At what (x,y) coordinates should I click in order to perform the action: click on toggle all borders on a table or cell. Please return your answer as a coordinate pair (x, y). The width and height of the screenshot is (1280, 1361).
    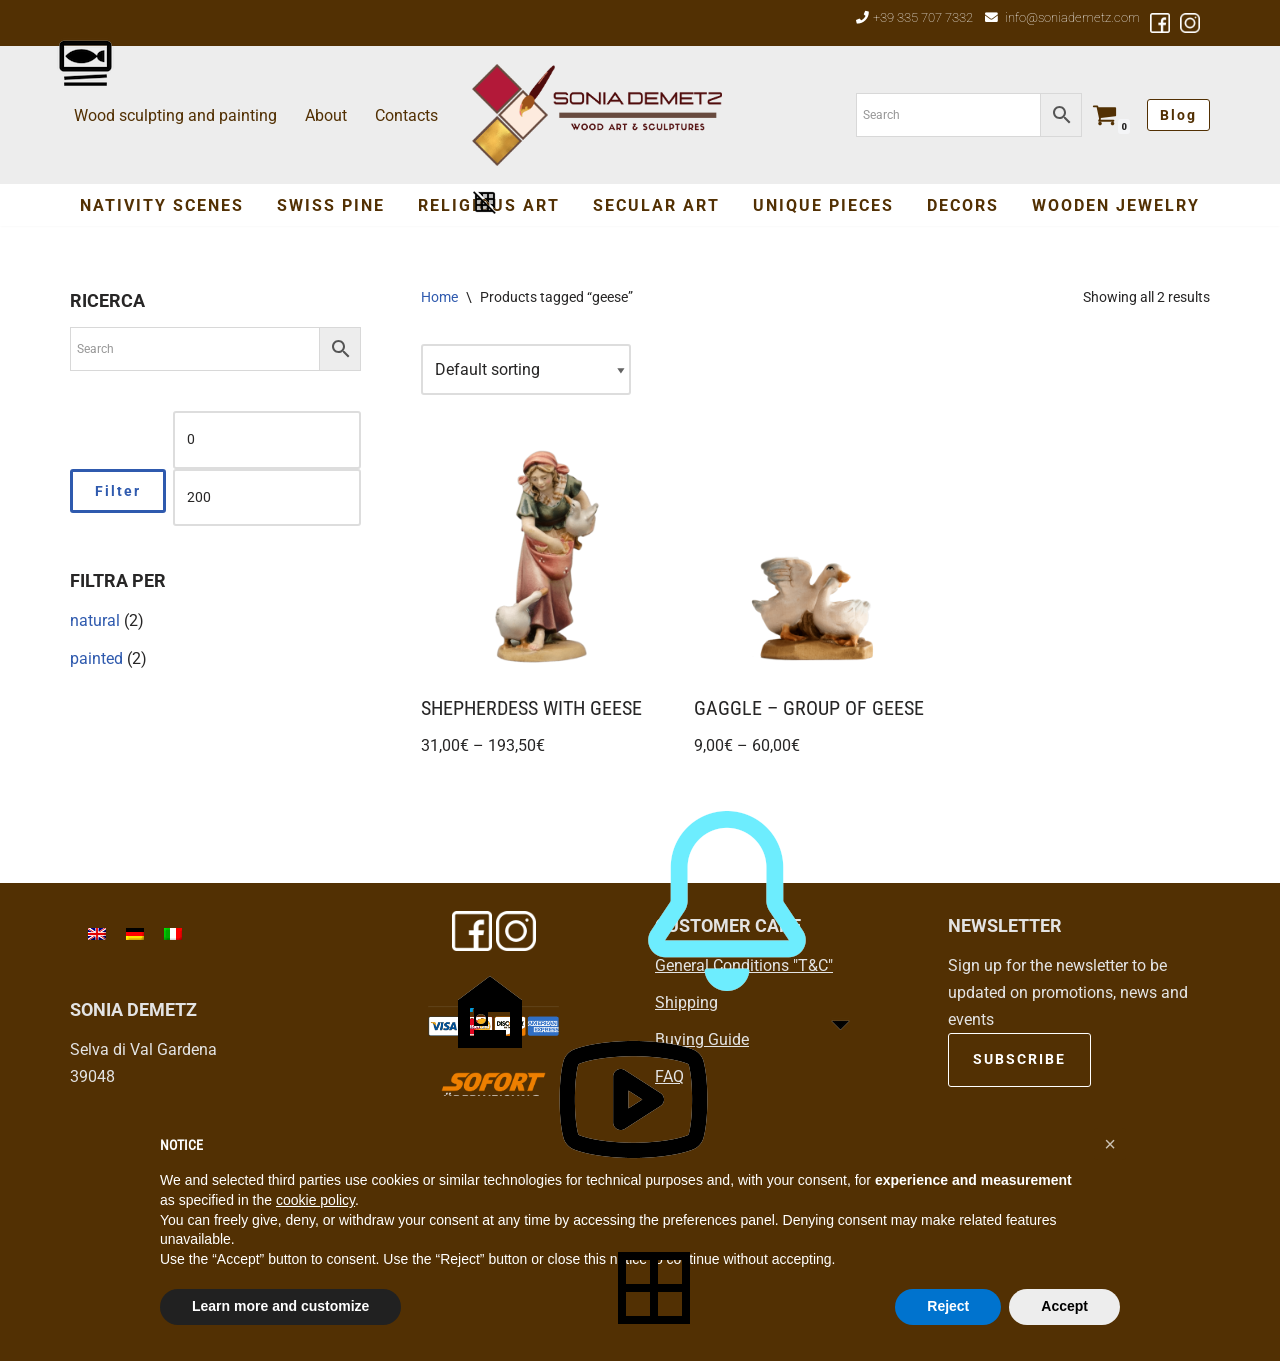
    Looking at the image, I should click on (654, 1288).